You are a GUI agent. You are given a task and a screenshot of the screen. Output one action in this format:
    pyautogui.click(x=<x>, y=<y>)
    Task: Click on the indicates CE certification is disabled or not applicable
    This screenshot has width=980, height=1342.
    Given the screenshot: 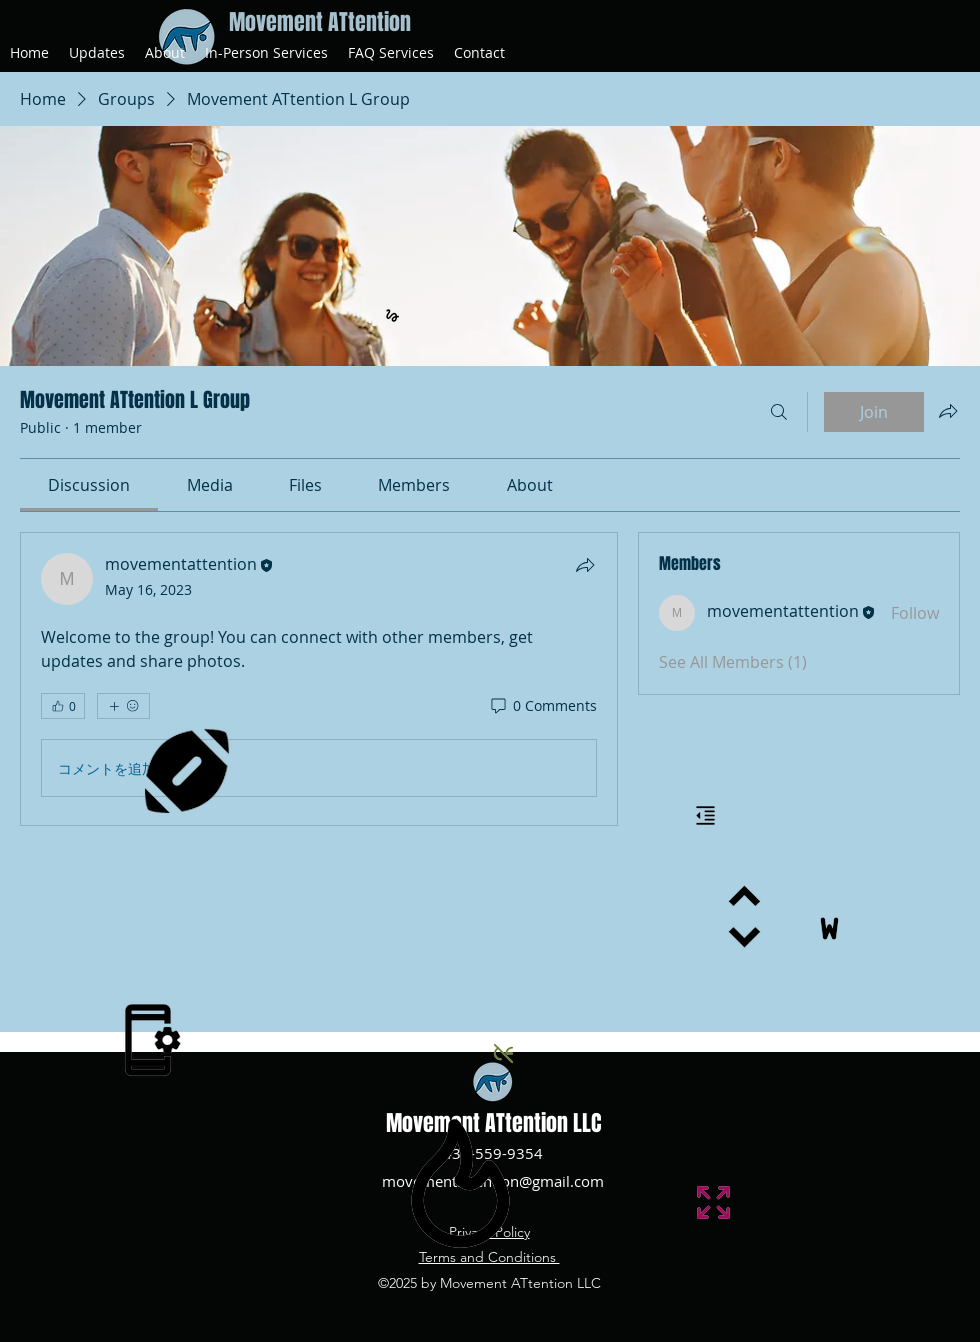 What is the action you would take?
    pyautogui.click(x=503, y=1053)
    